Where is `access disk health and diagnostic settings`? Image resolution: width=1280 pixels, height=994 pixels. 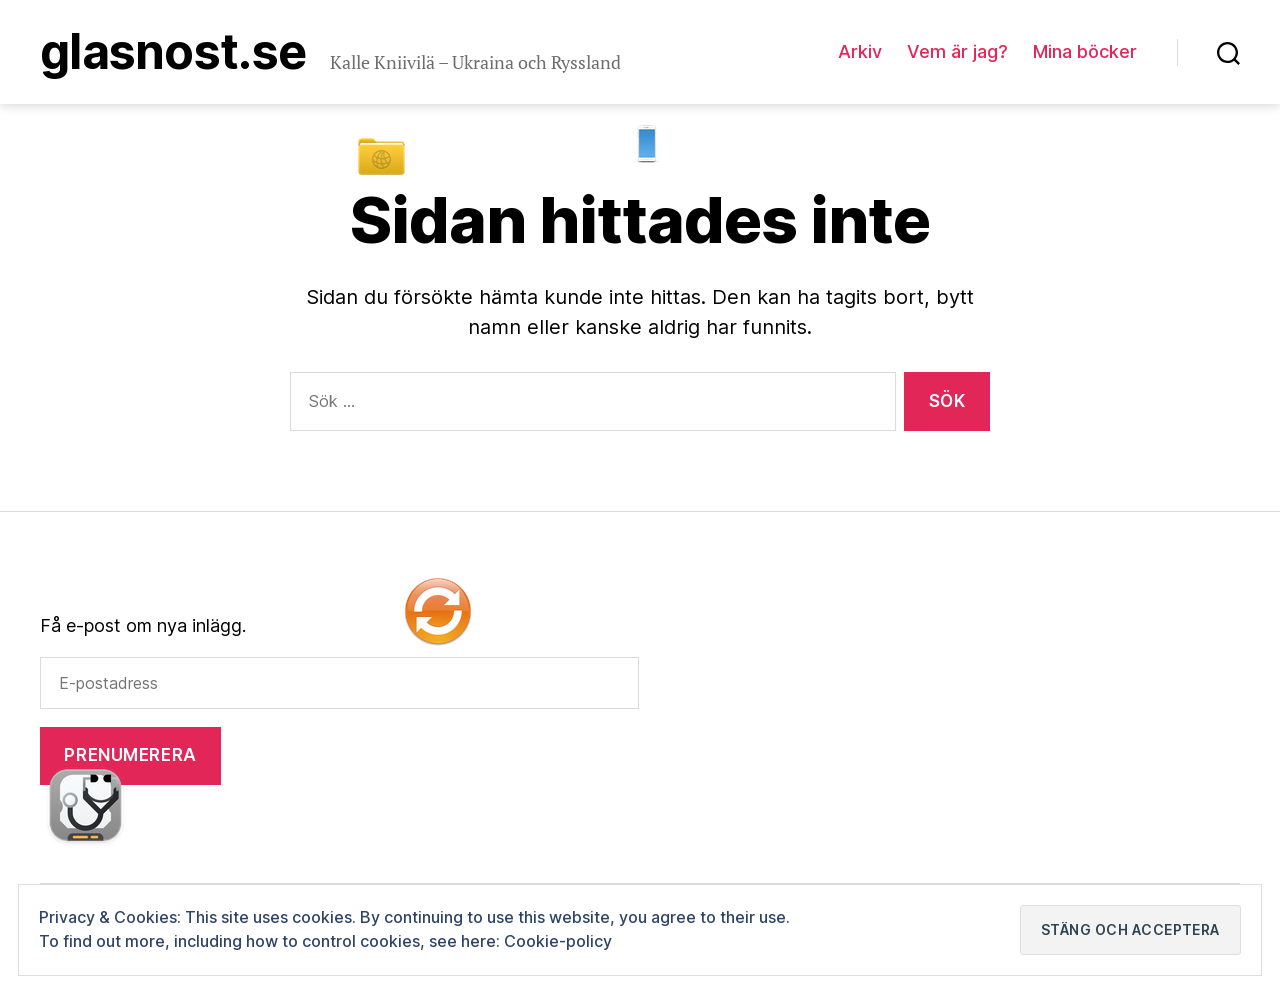 access disk health and diagnostic settings is located at coordinates (85, 806).